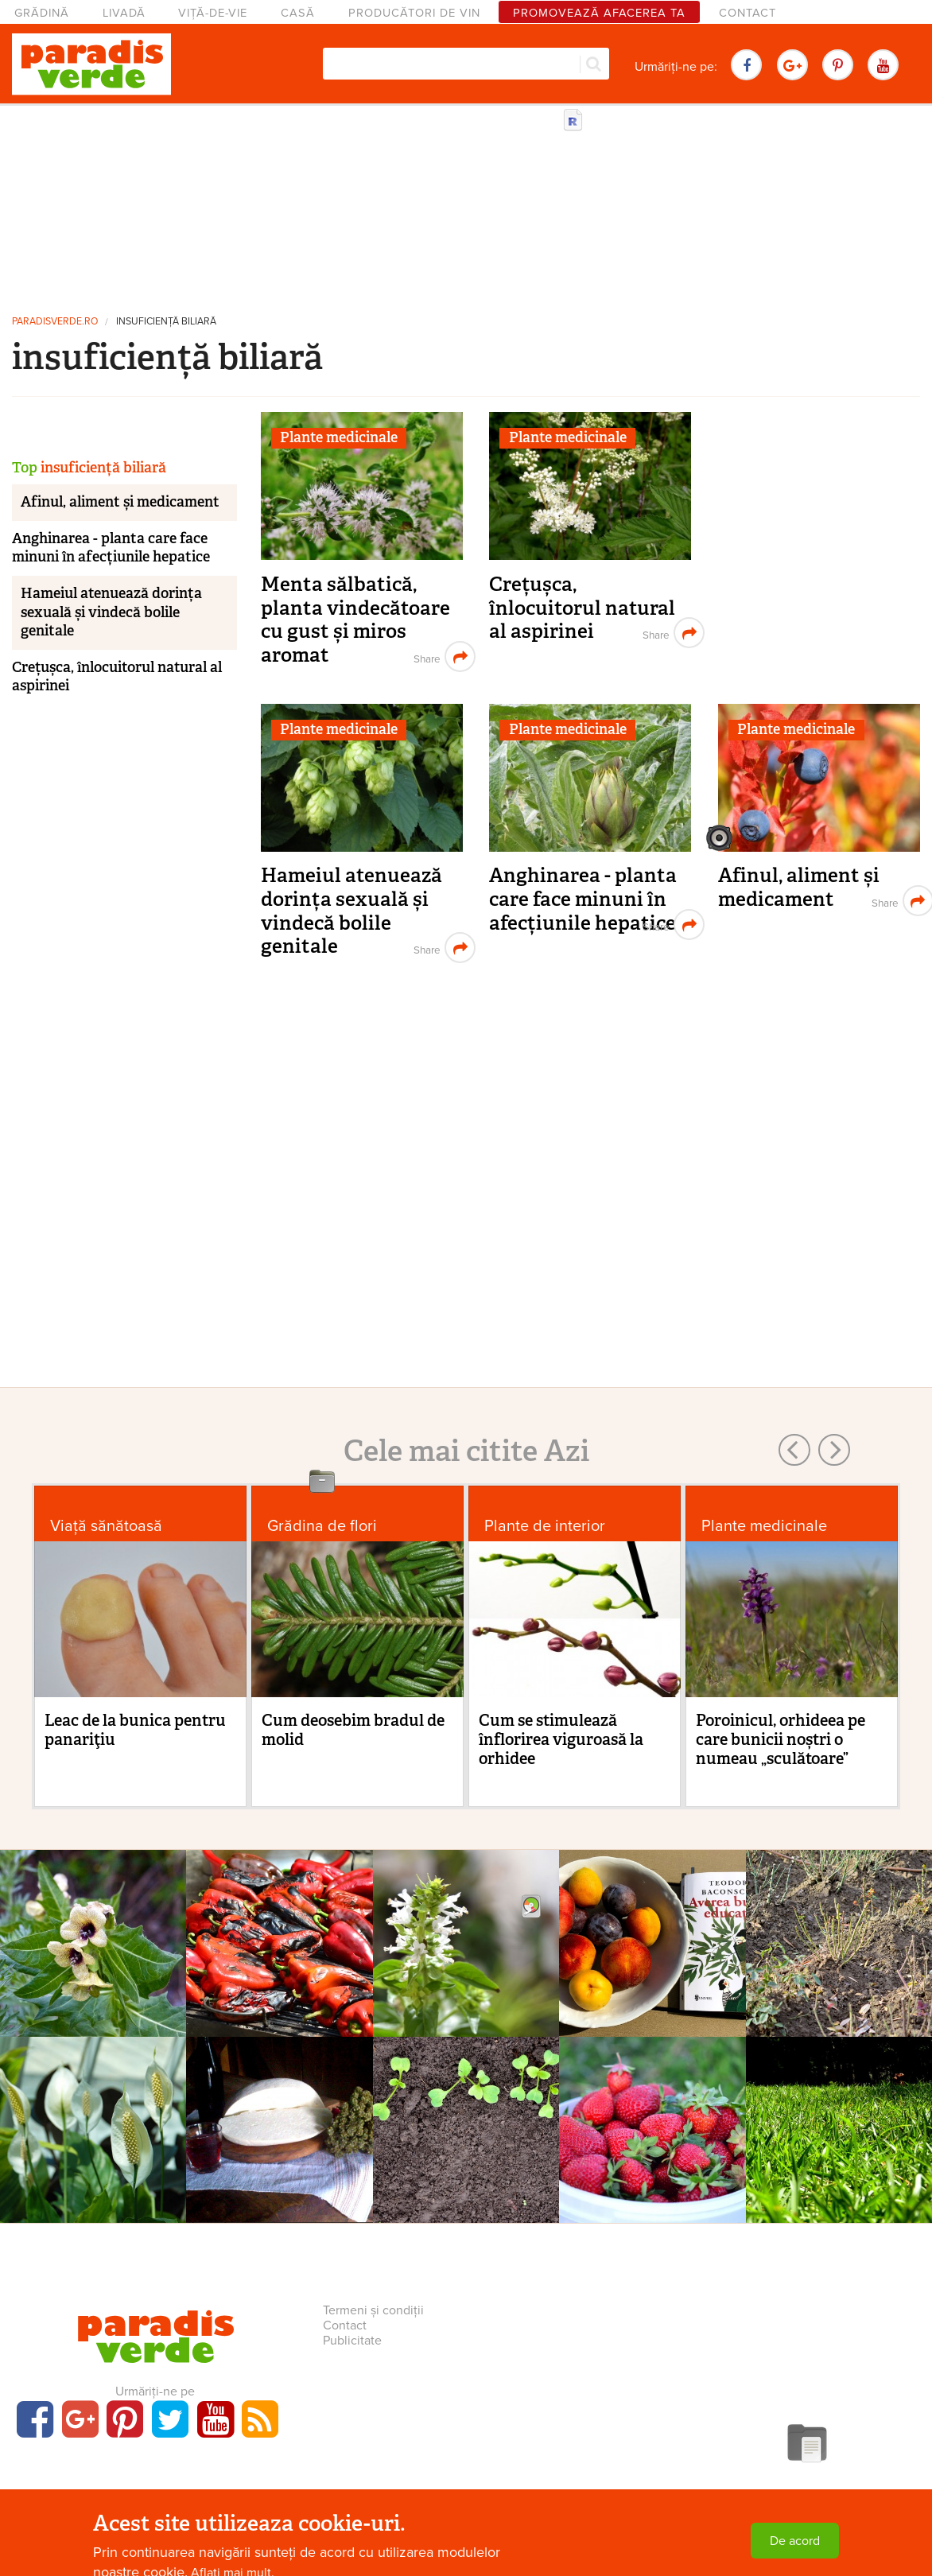 The height and width of the screenshot is (2576, 932). What do you see at coordinates (719, 837) in the screenshot?
I see `adjust speaker or audio output volume` at bounding box center [719, 837].